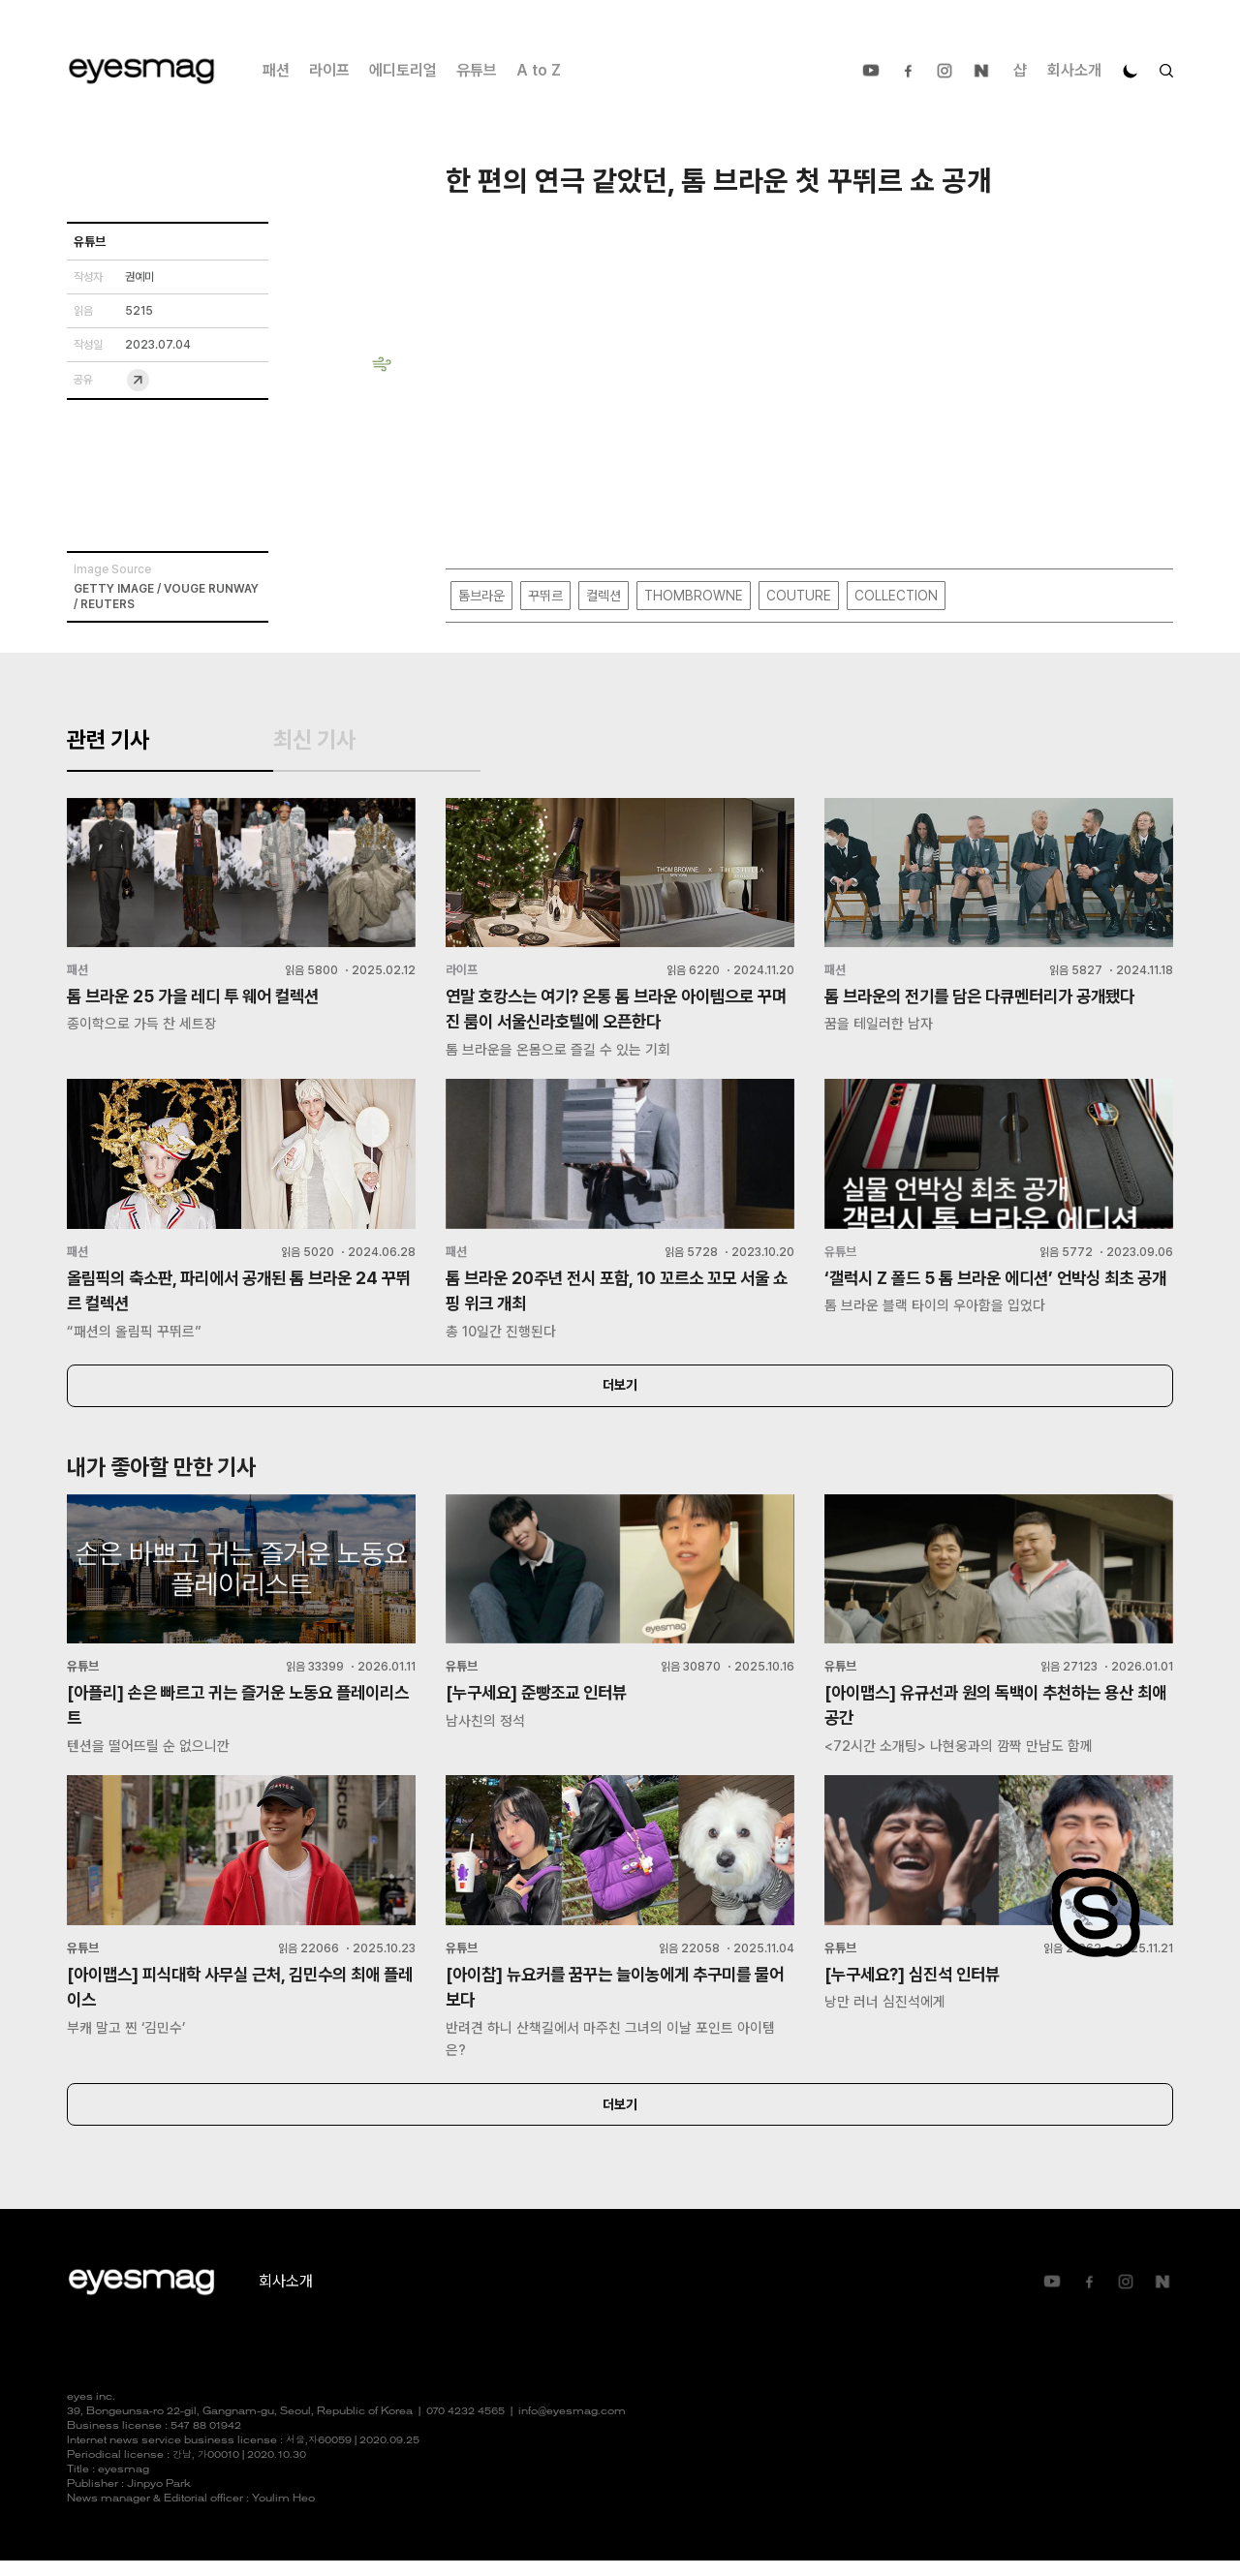 This screenshot has width=1240, height=2576. Describe the element at coordinates (382, 364) in the screenshot. I see `view current wind conditions` at that location.